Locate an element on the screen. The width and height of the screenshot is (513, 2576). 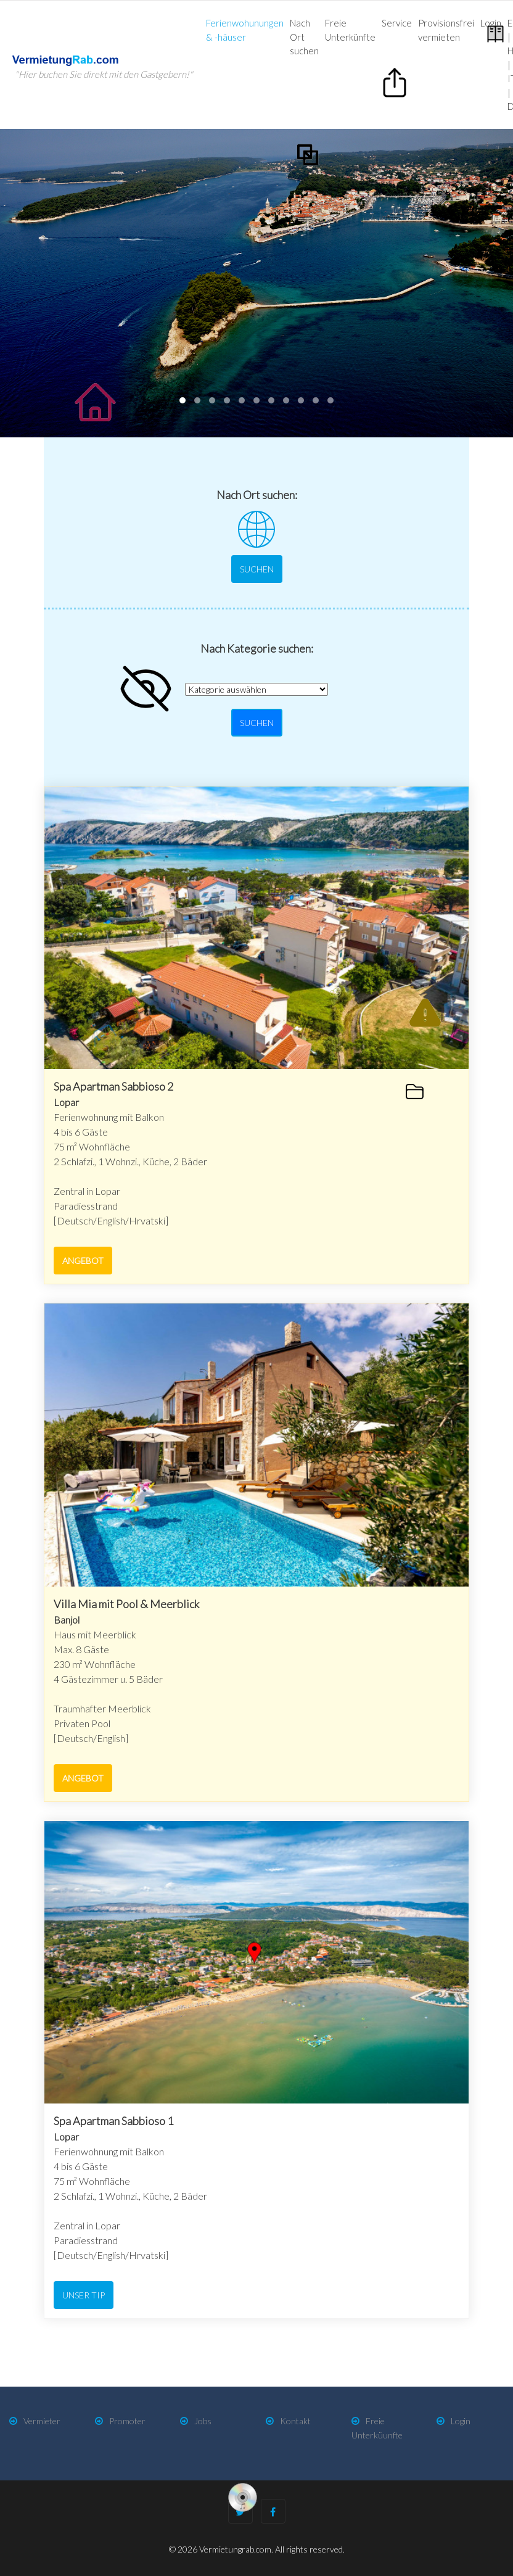
access files and documents is located at coordinates (414, 1091).